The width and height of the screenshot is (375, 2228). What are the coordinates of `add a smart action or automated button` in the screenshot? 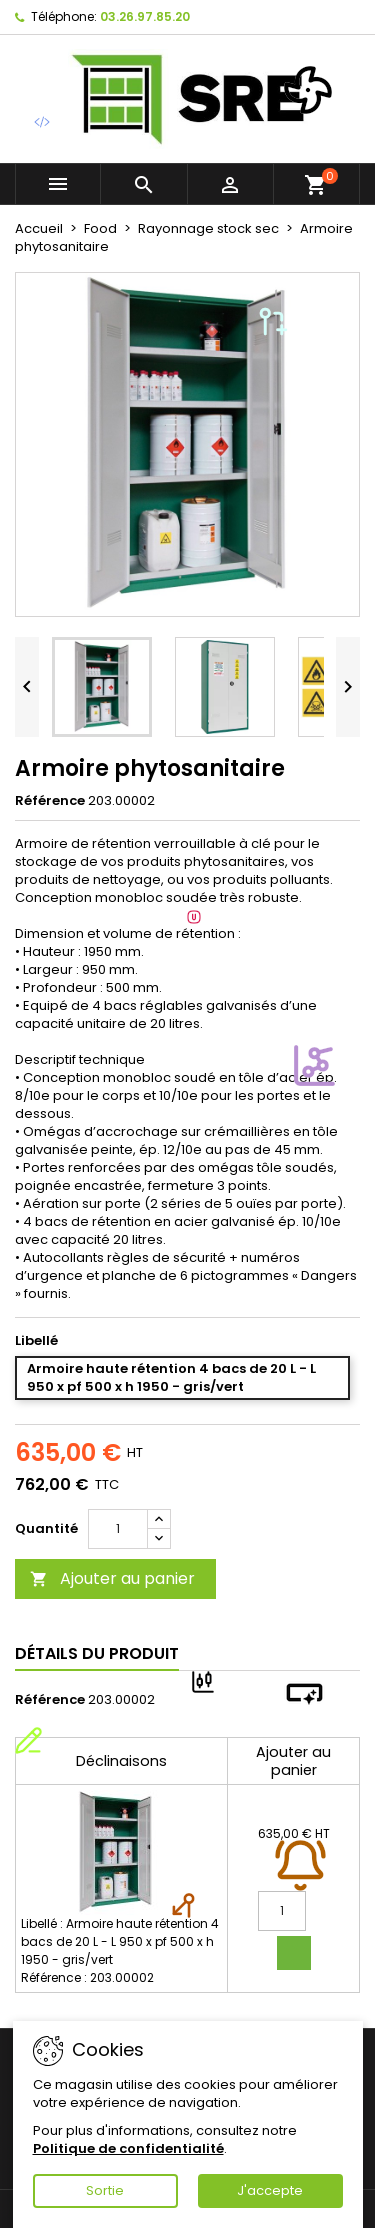 It's located at (304, 1692).